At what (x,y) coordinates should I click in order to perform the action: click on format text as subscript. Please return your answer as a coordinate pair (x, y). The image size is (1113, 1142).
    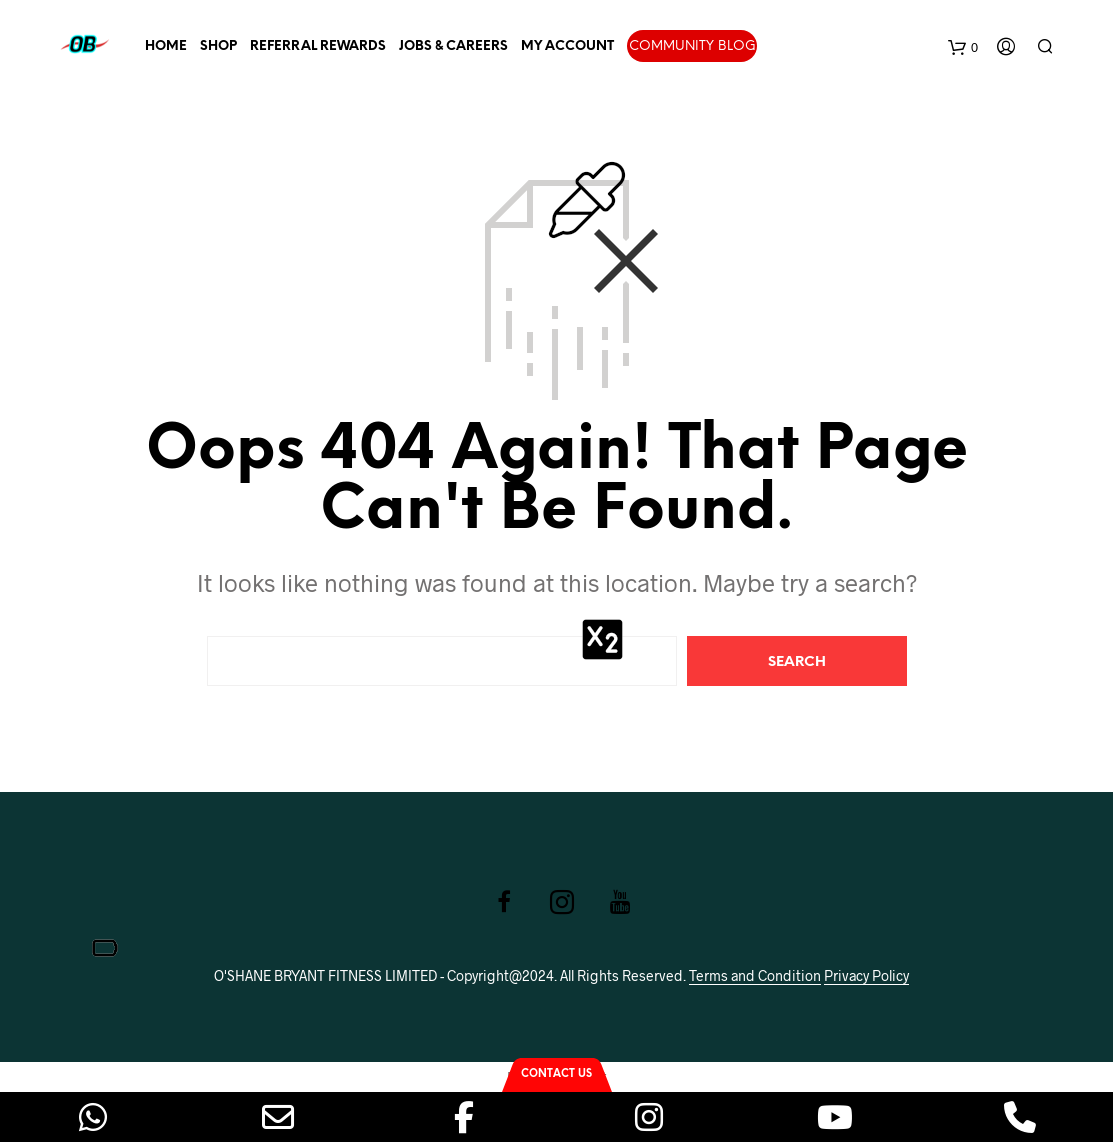
    Looking at the image, I should click on (602, 639).